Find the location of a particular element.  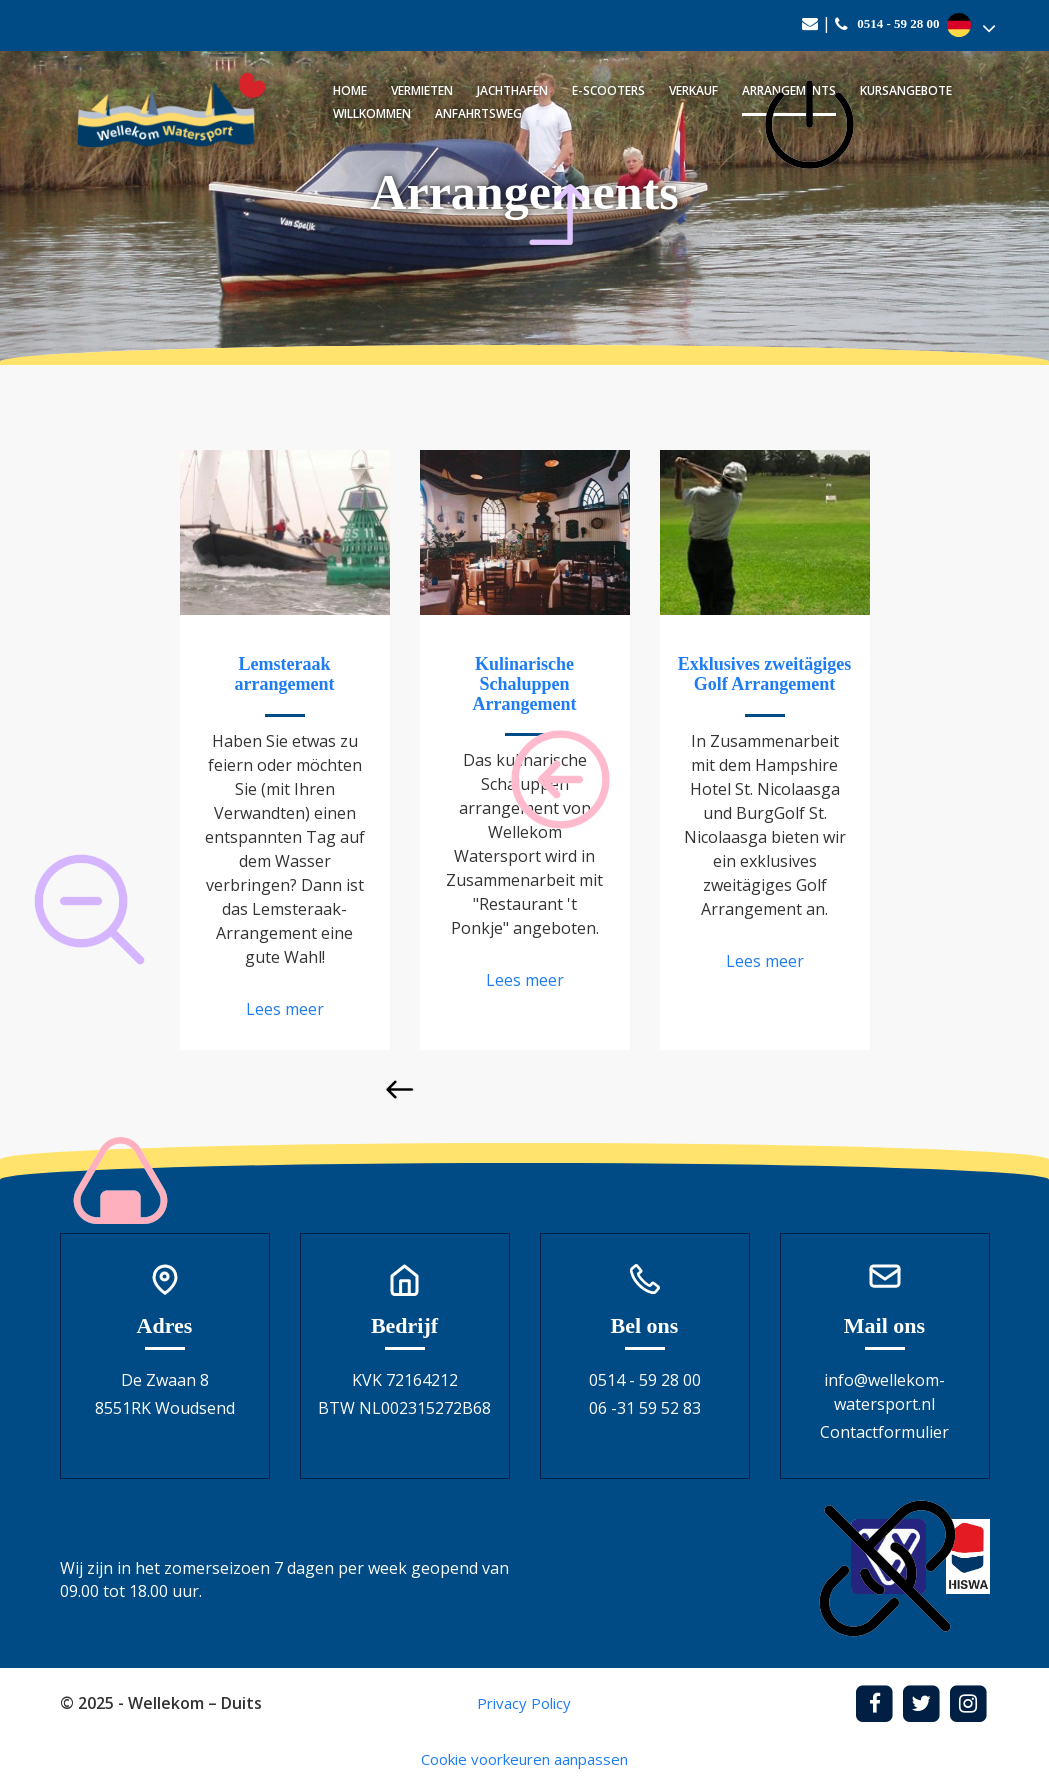

unlink or disconnect a linked item is located at coordinates (887, 1568).